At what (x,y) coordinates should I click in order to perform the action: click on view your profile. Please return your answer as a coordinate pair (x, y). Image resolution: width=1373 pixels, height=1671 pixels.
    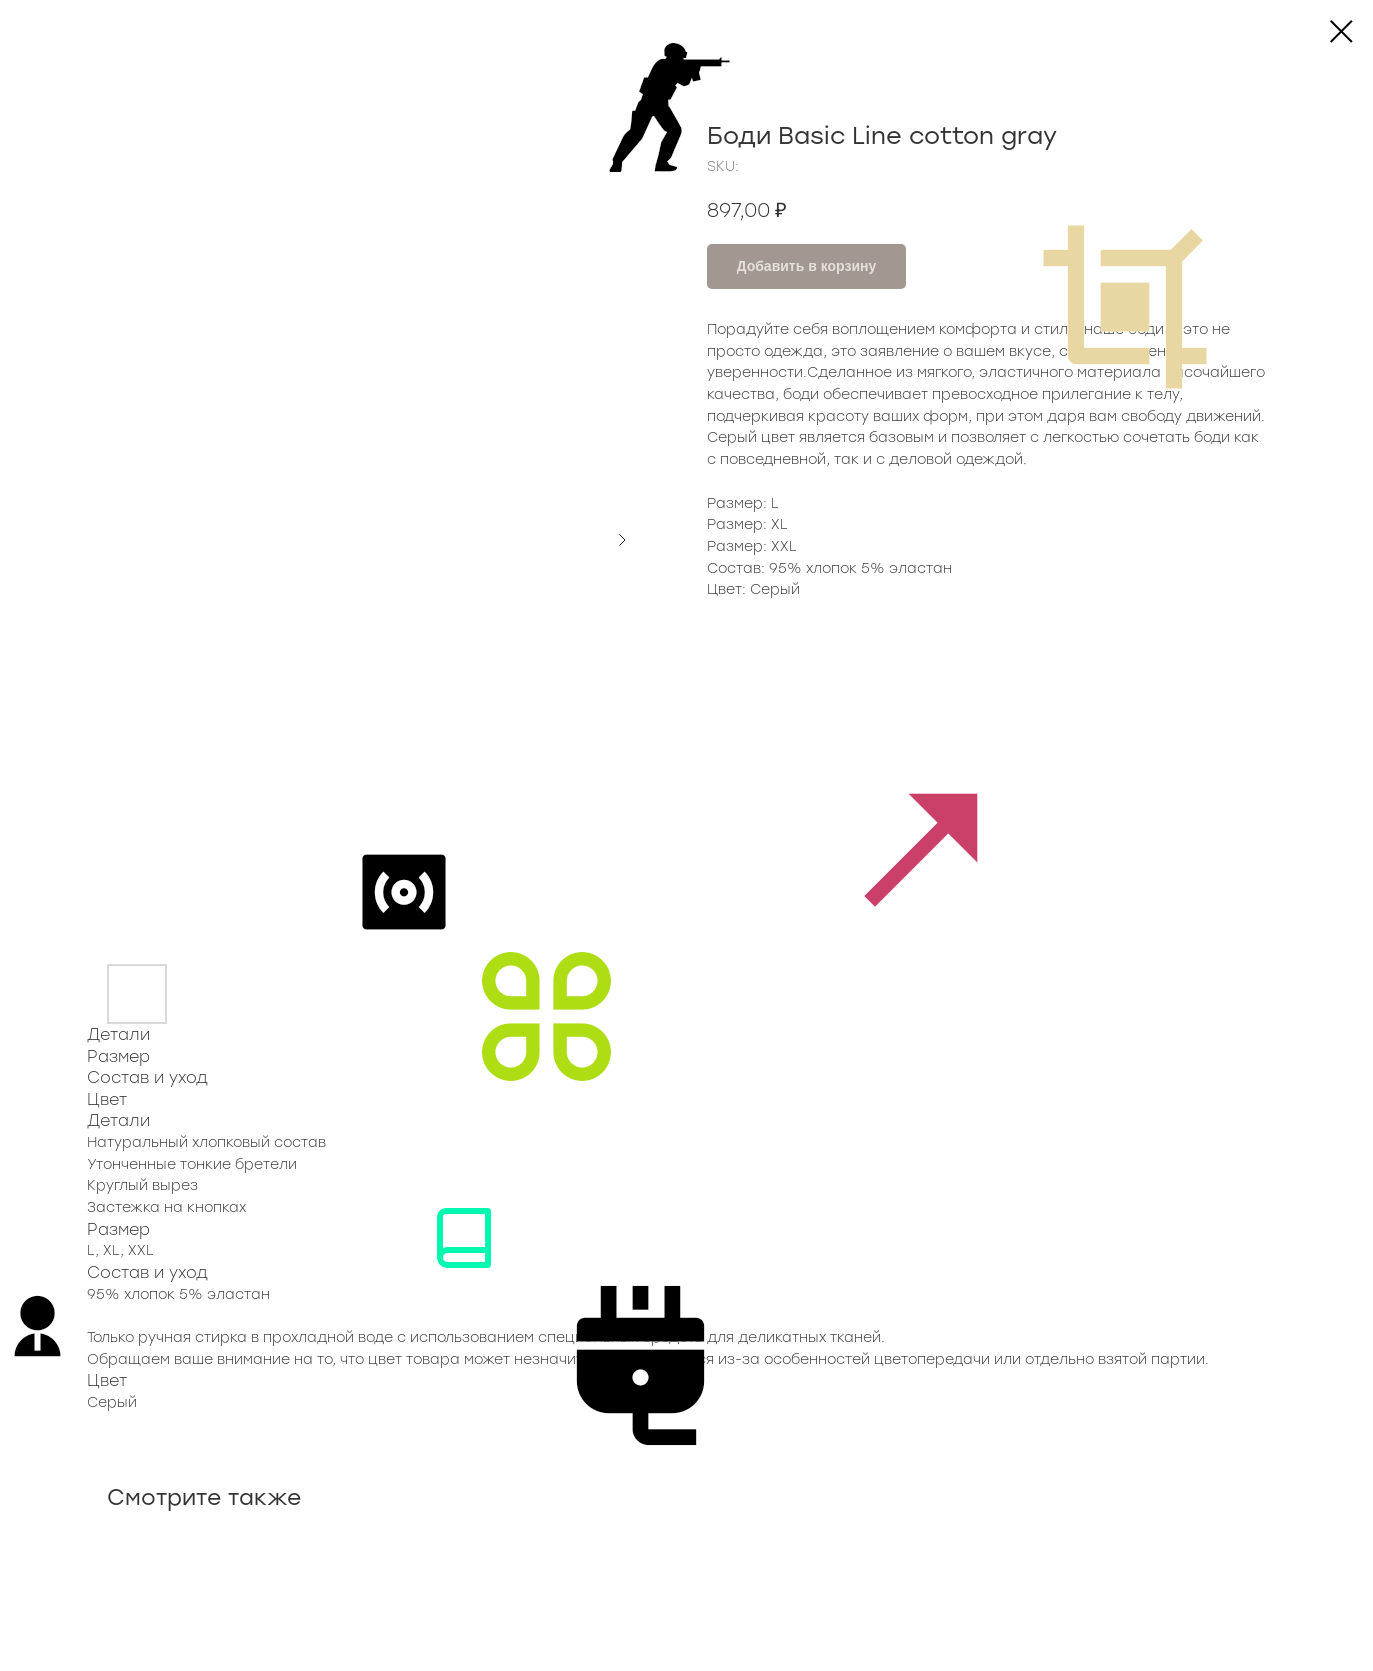
    Looking at the image, I should click on (37, 1327).